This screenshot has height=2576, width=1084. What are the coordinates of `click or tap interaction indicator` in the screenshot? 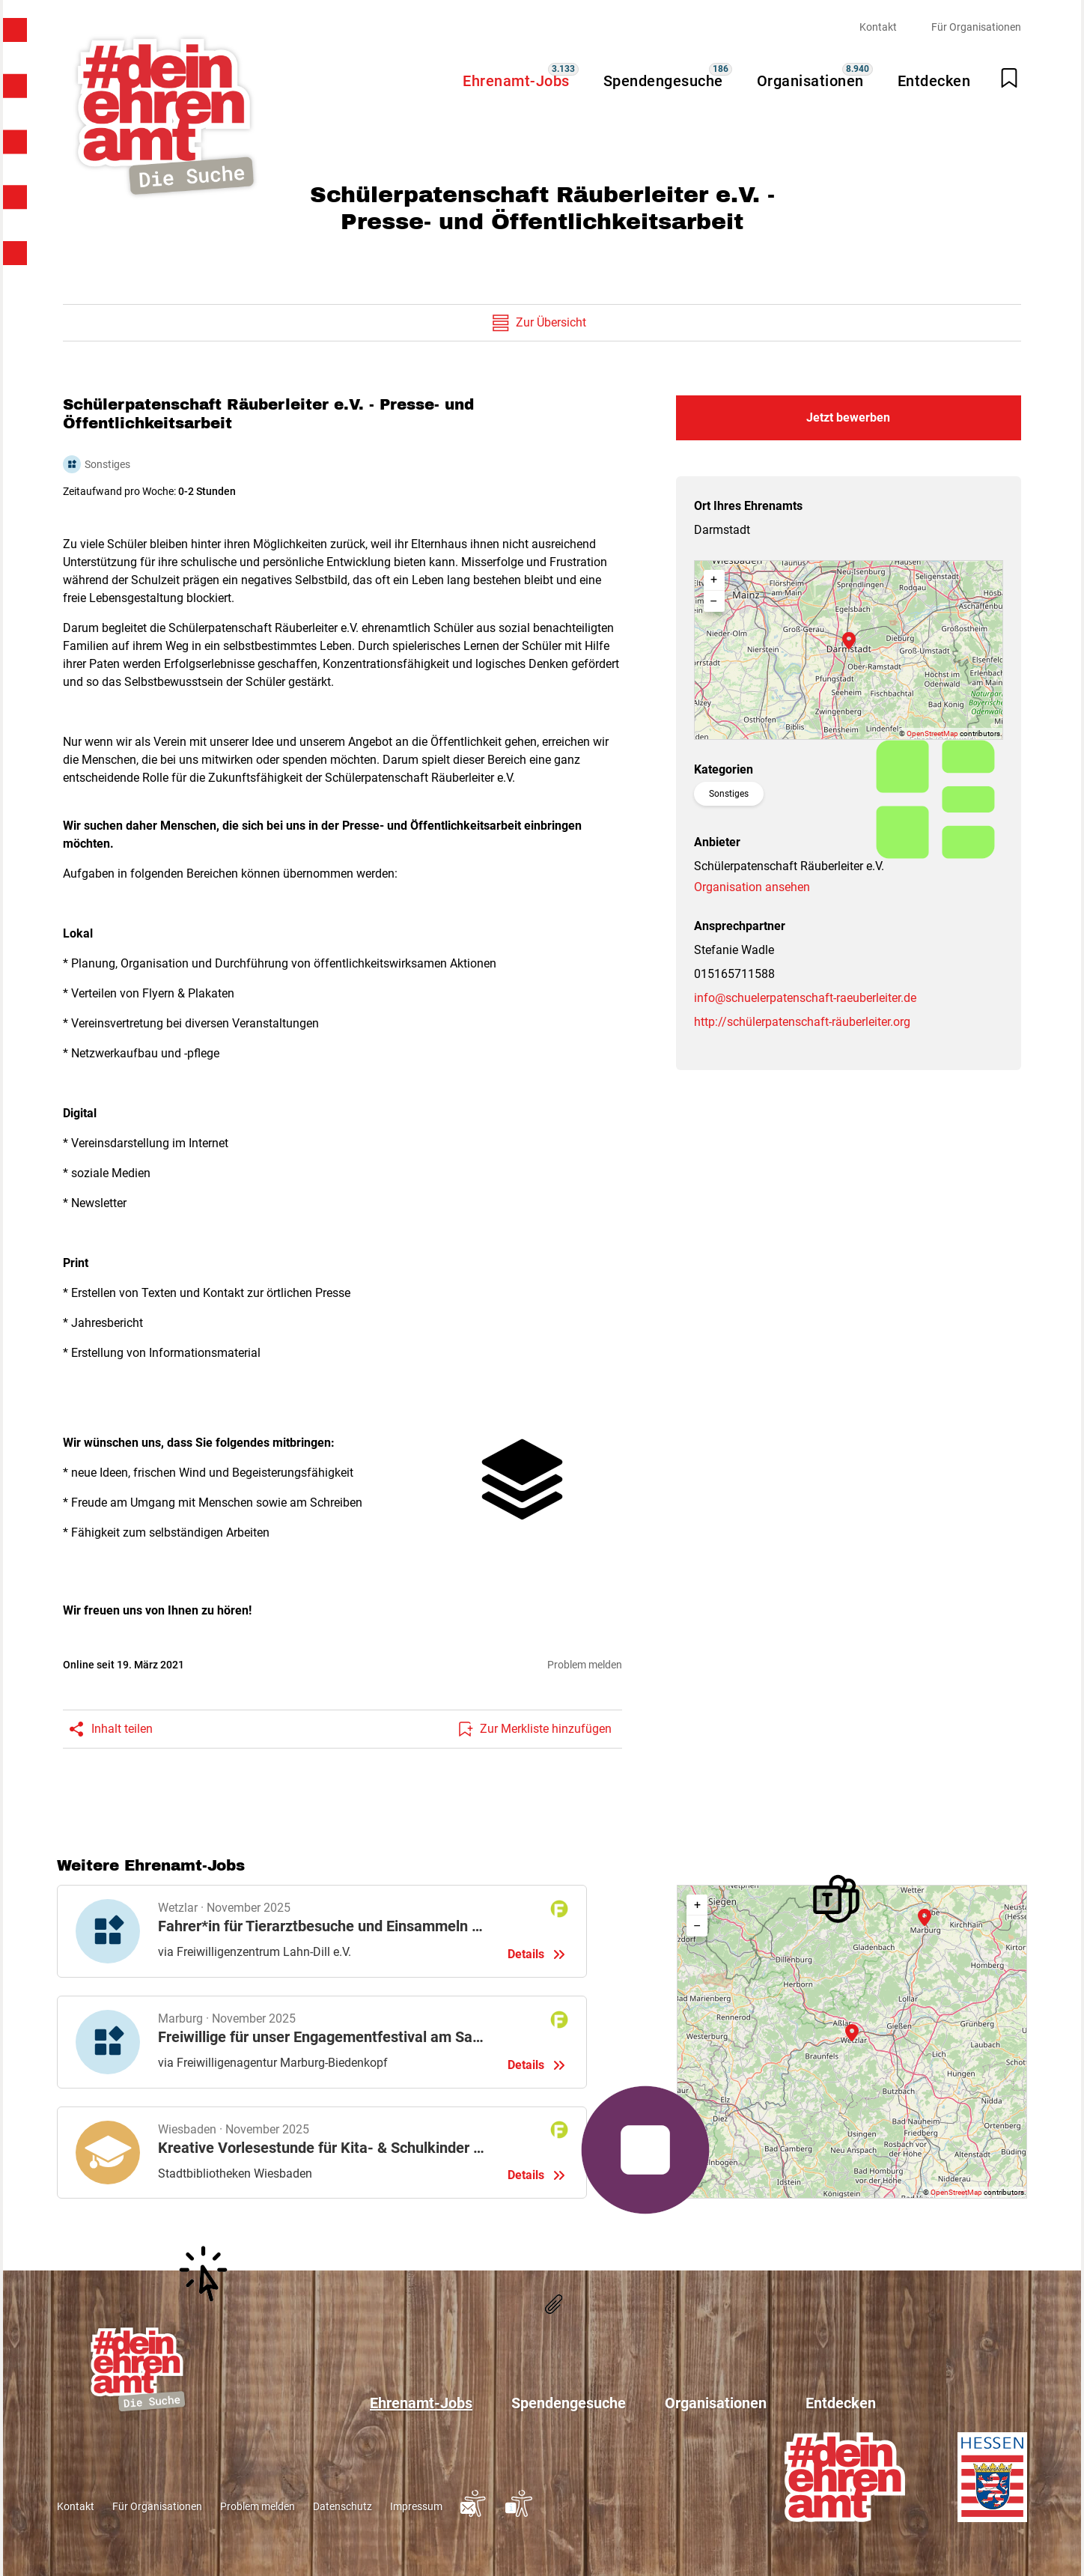 It's located at (203, 2273).